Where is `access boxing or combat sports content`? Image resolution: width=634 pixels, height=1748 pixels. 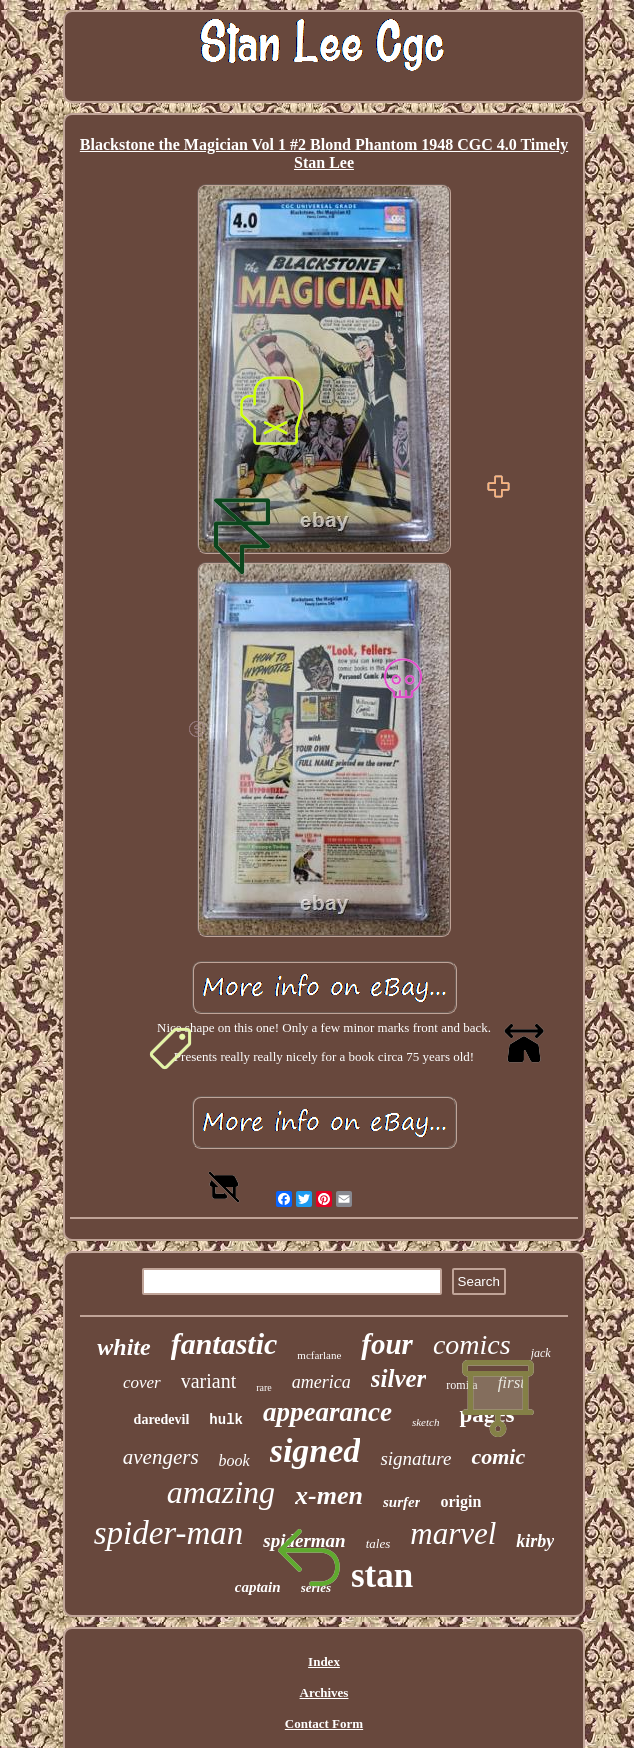
access boxing or combat sports content is located at coordinates (273, 412).